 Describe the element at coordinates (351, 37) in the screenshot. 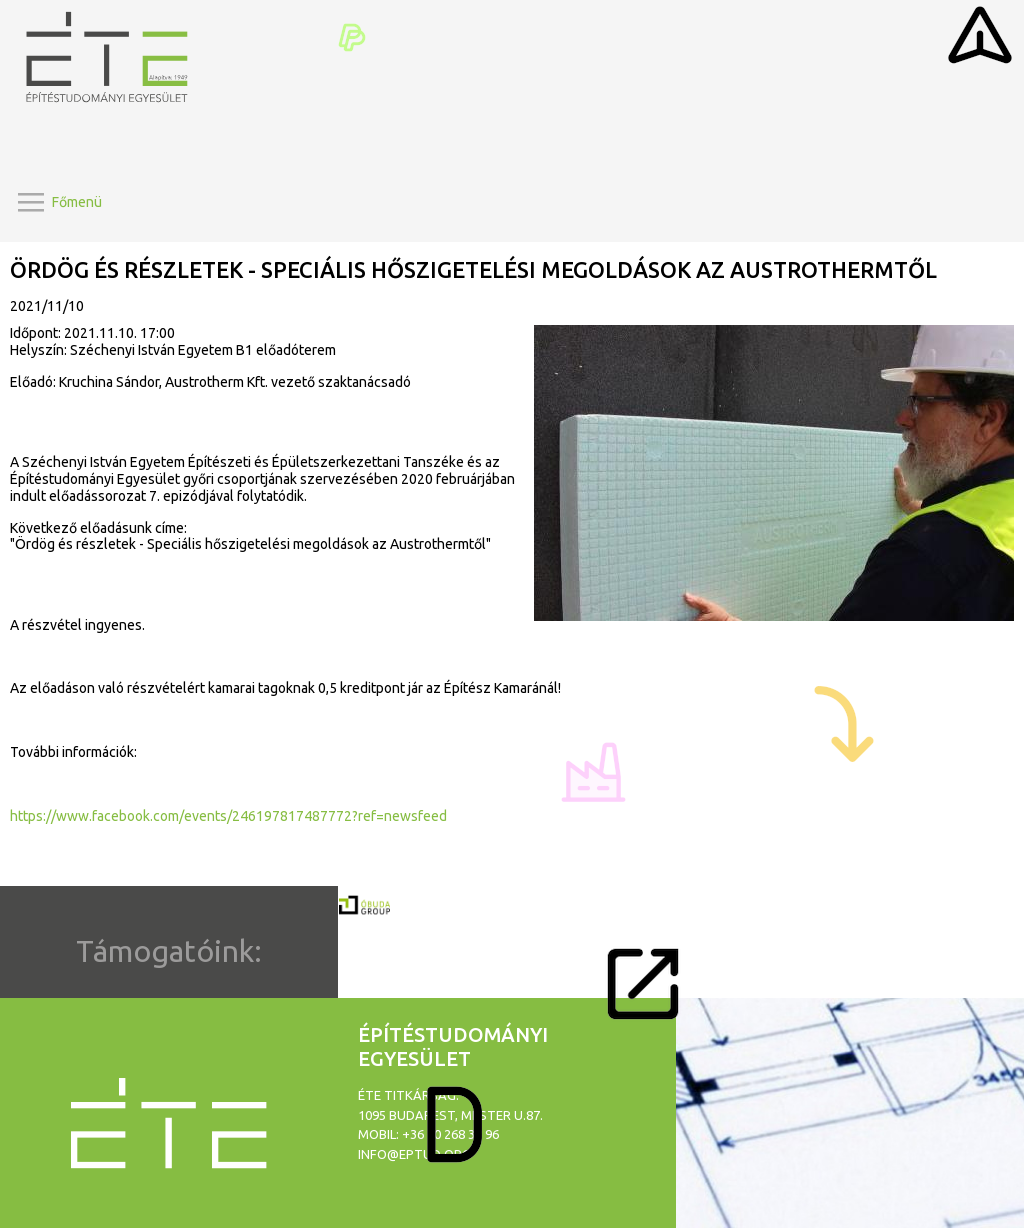

I see `pay with PayPal` at that location.